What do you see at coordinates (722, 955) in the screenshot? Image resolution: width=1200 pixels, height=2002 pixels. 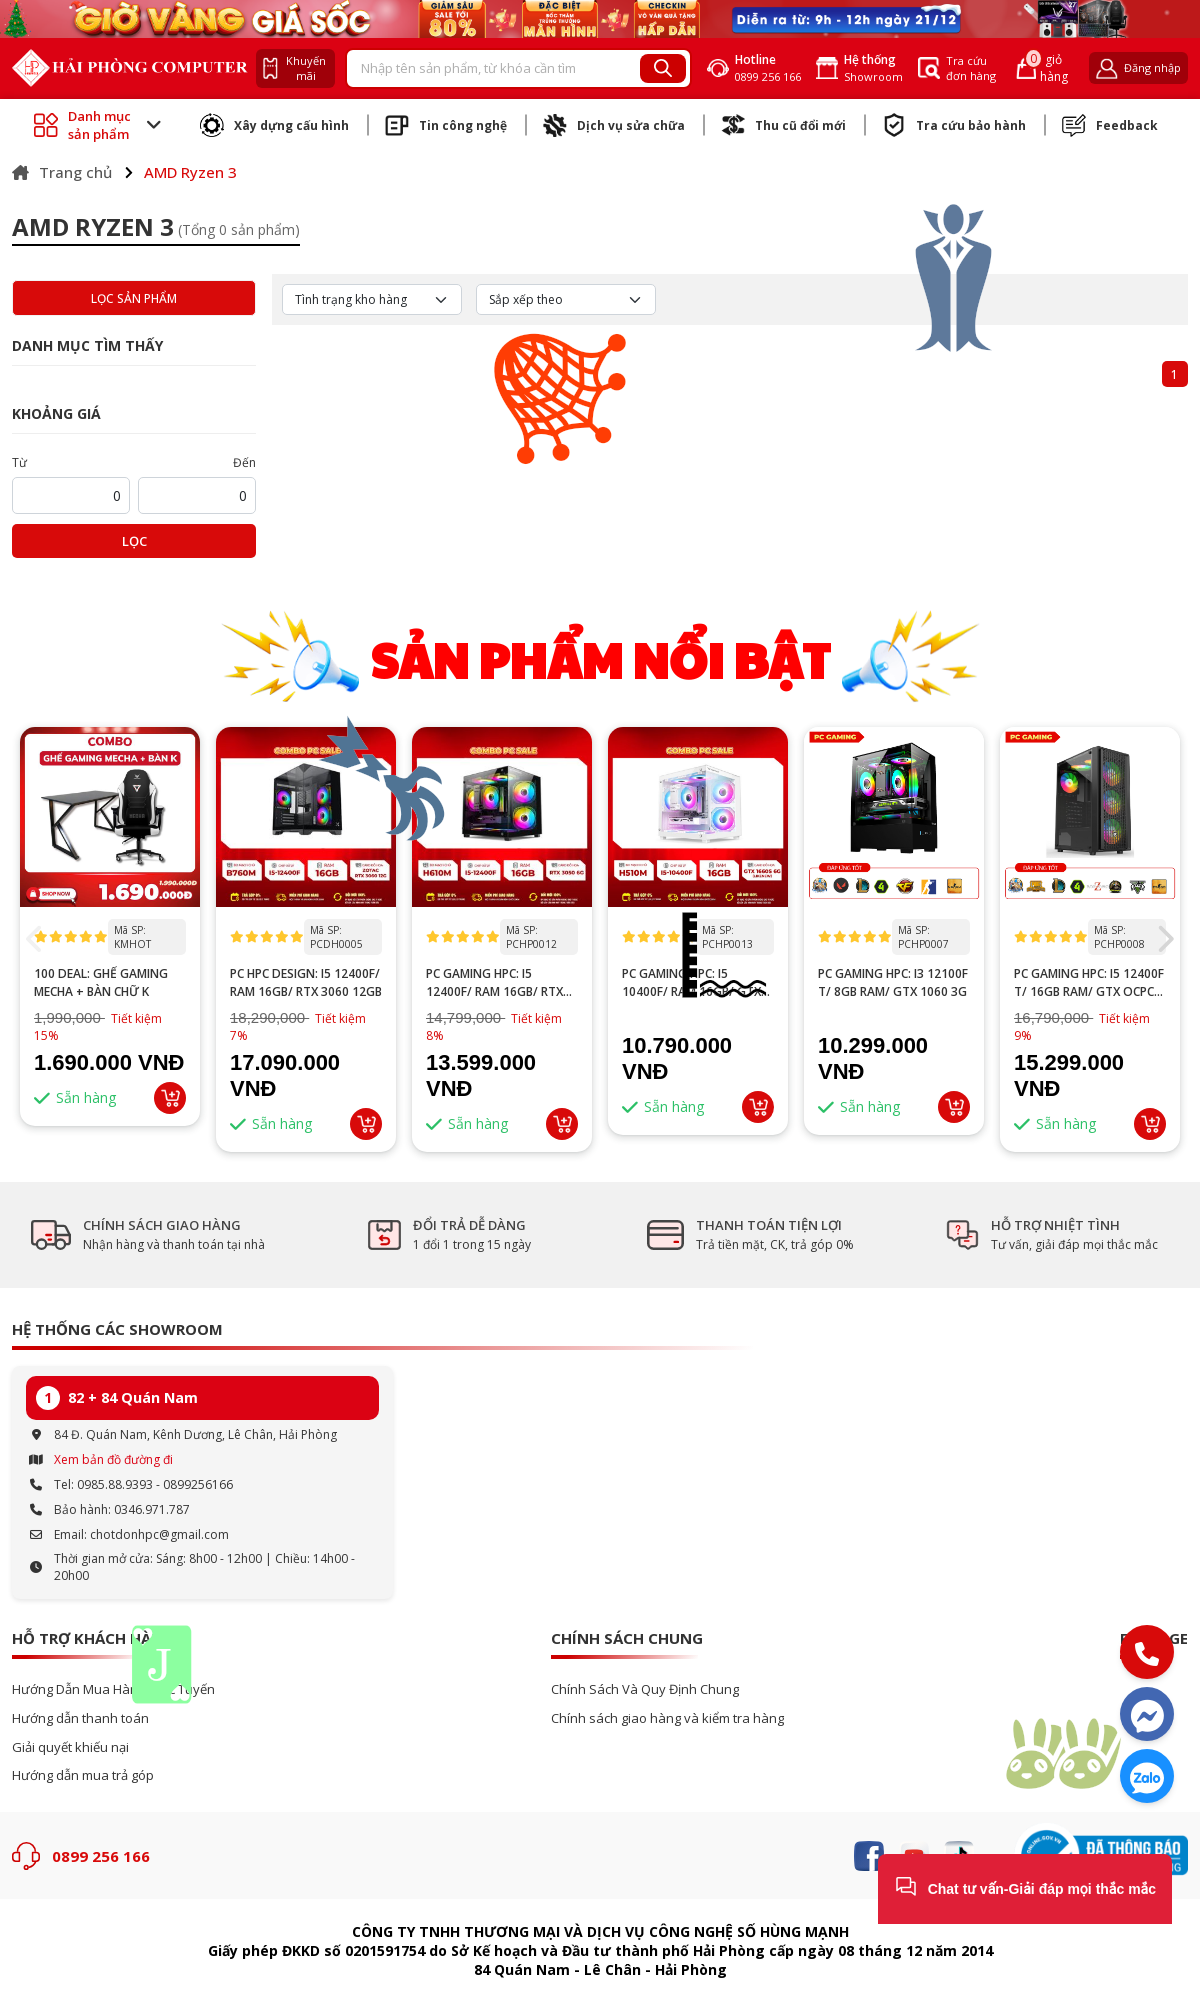 I see `indicates low tide conditions` at bounding box center [722, 955].